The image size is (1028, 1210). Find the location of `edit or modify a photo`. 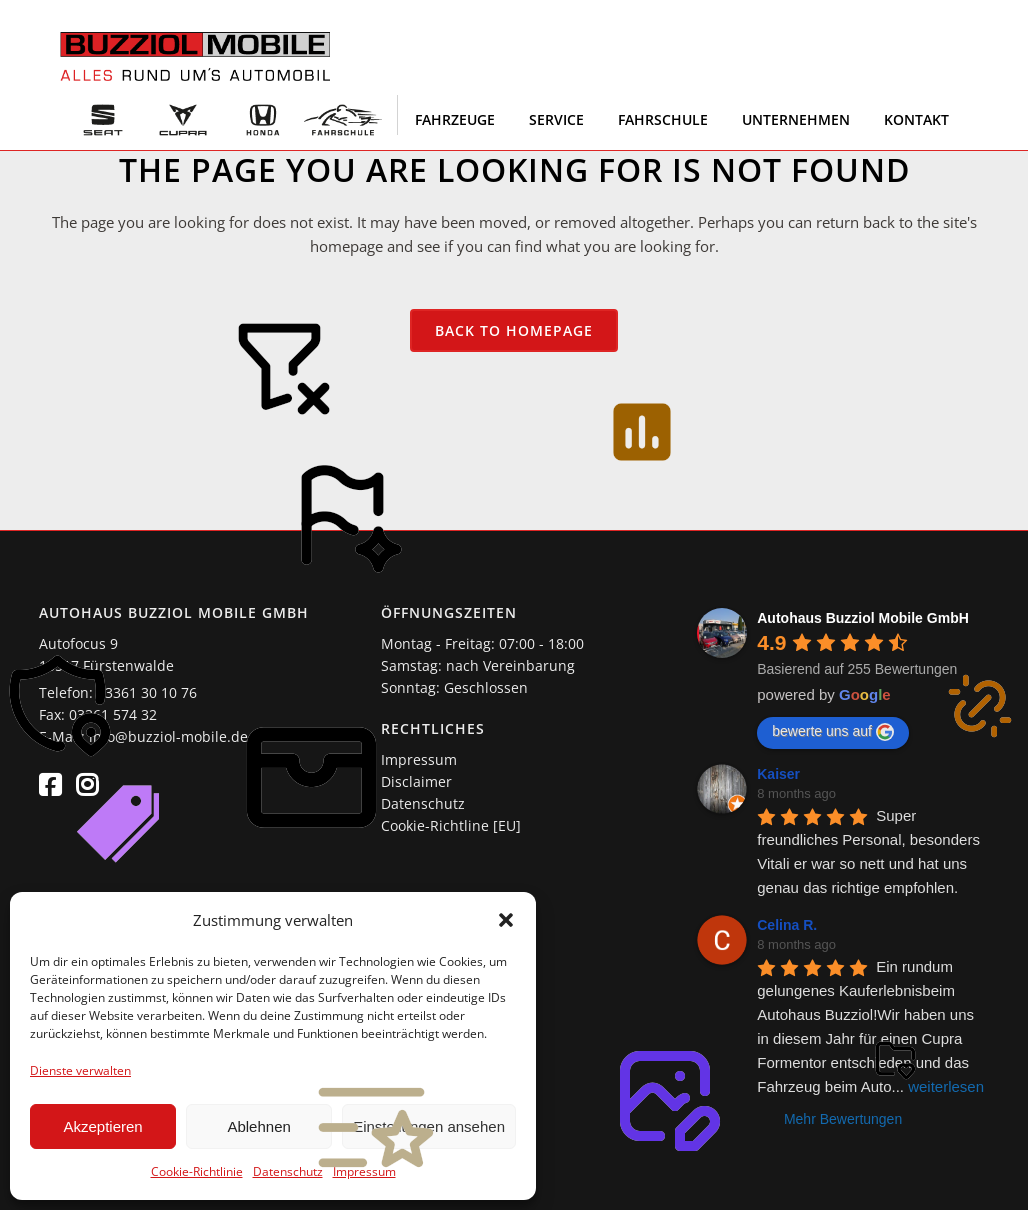

edit or modify a photo is located at coordinates (665, 1096).